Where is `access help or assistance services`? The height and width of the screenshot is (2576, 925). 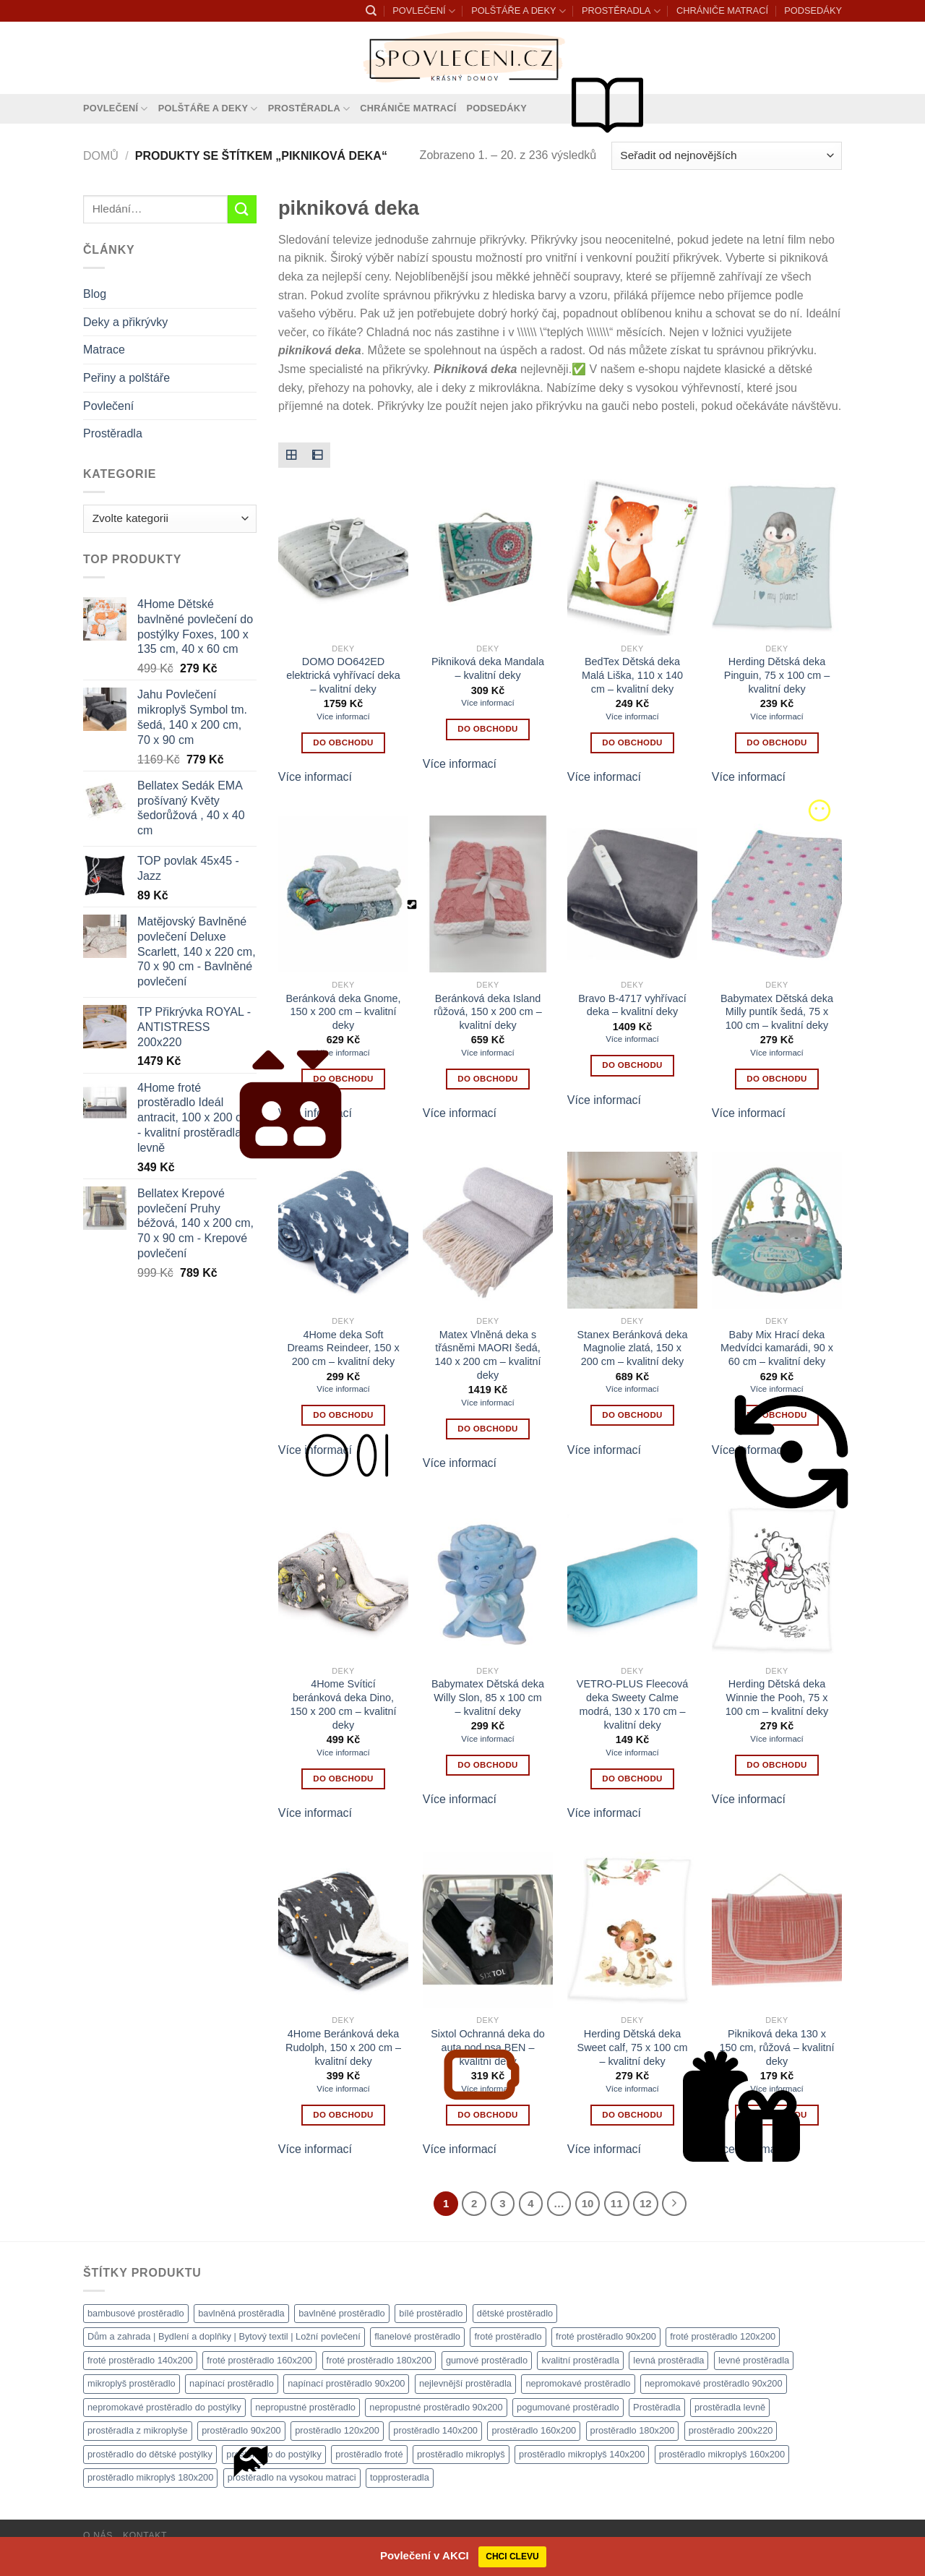
access help or assistance services is located at coordinates (251, 2460).